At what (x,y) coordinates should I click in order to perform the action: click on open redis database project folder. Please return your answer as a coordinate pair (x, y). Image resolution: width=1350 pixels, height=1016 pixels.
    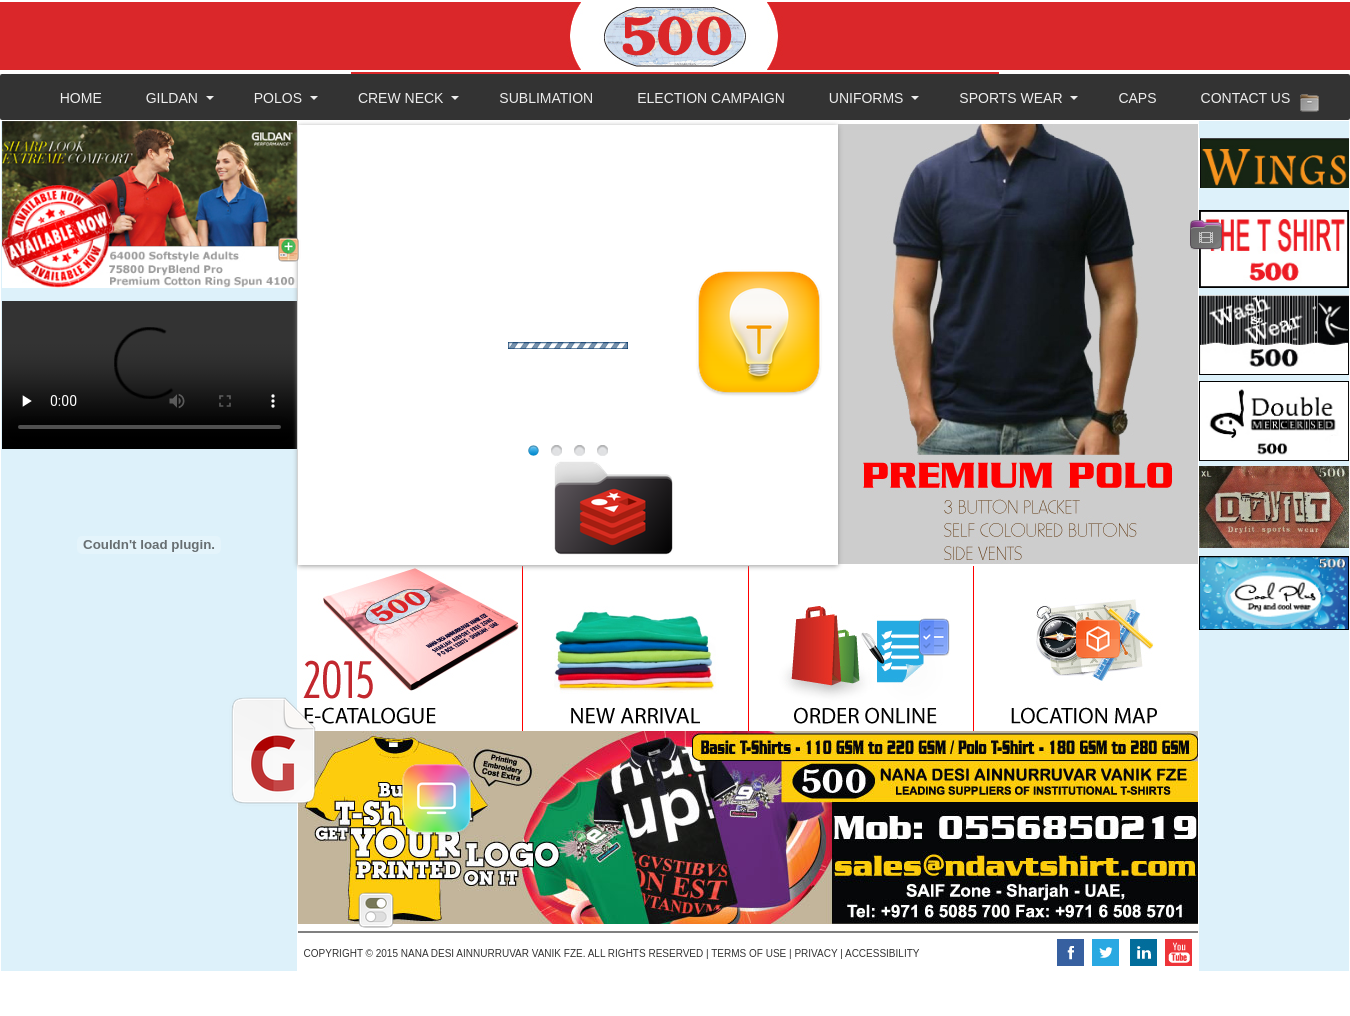
    Looking at the image, I should click on (613, 511).